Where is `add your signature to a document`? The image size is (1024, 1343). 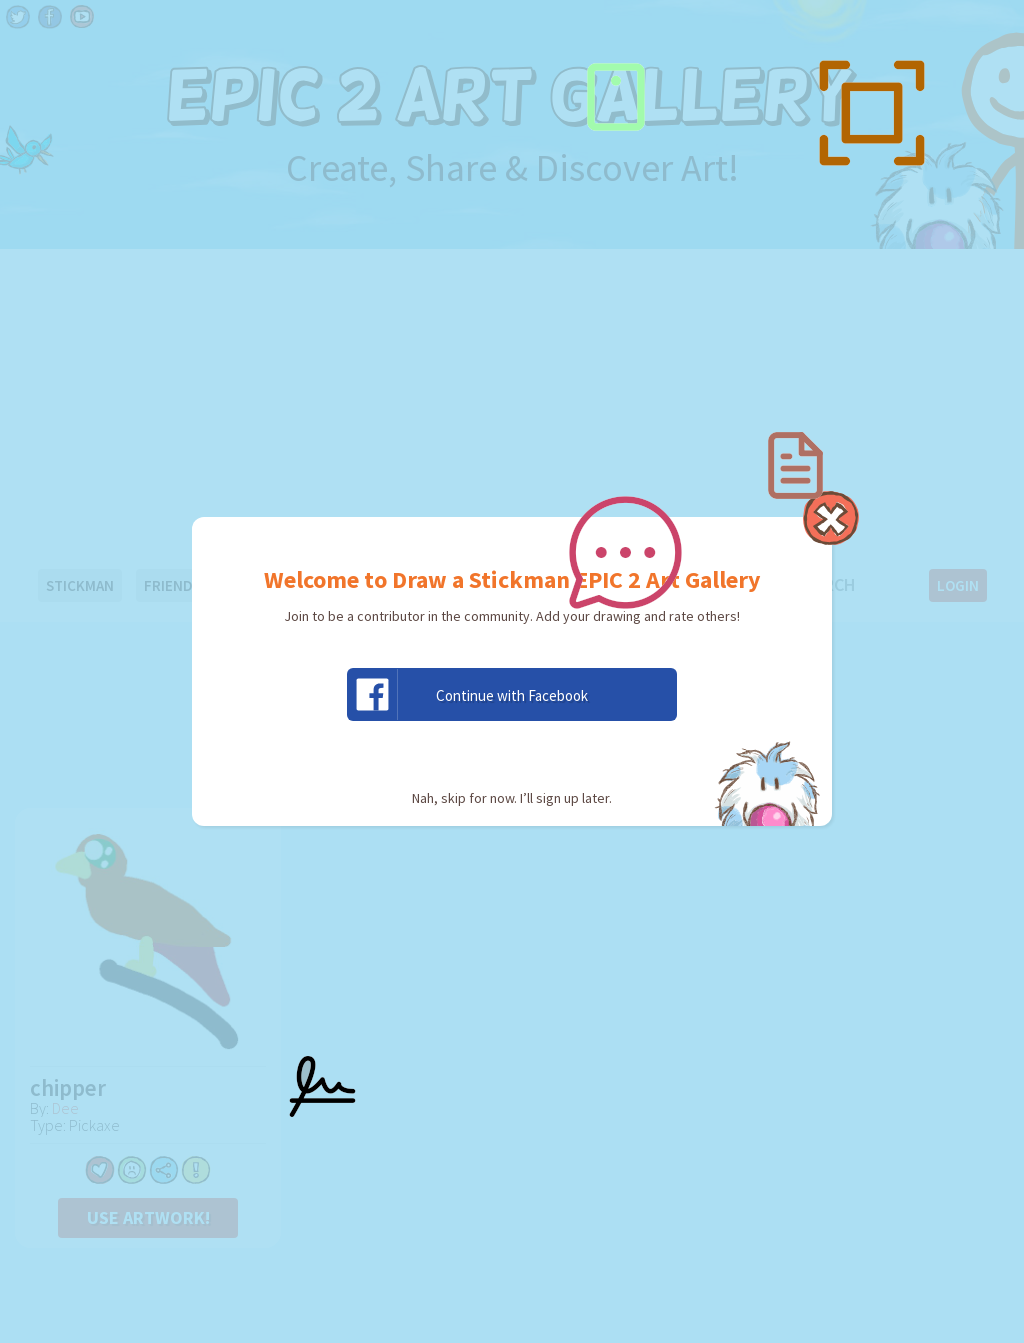
add your signature to a document is located at coordinates (322, 1086).